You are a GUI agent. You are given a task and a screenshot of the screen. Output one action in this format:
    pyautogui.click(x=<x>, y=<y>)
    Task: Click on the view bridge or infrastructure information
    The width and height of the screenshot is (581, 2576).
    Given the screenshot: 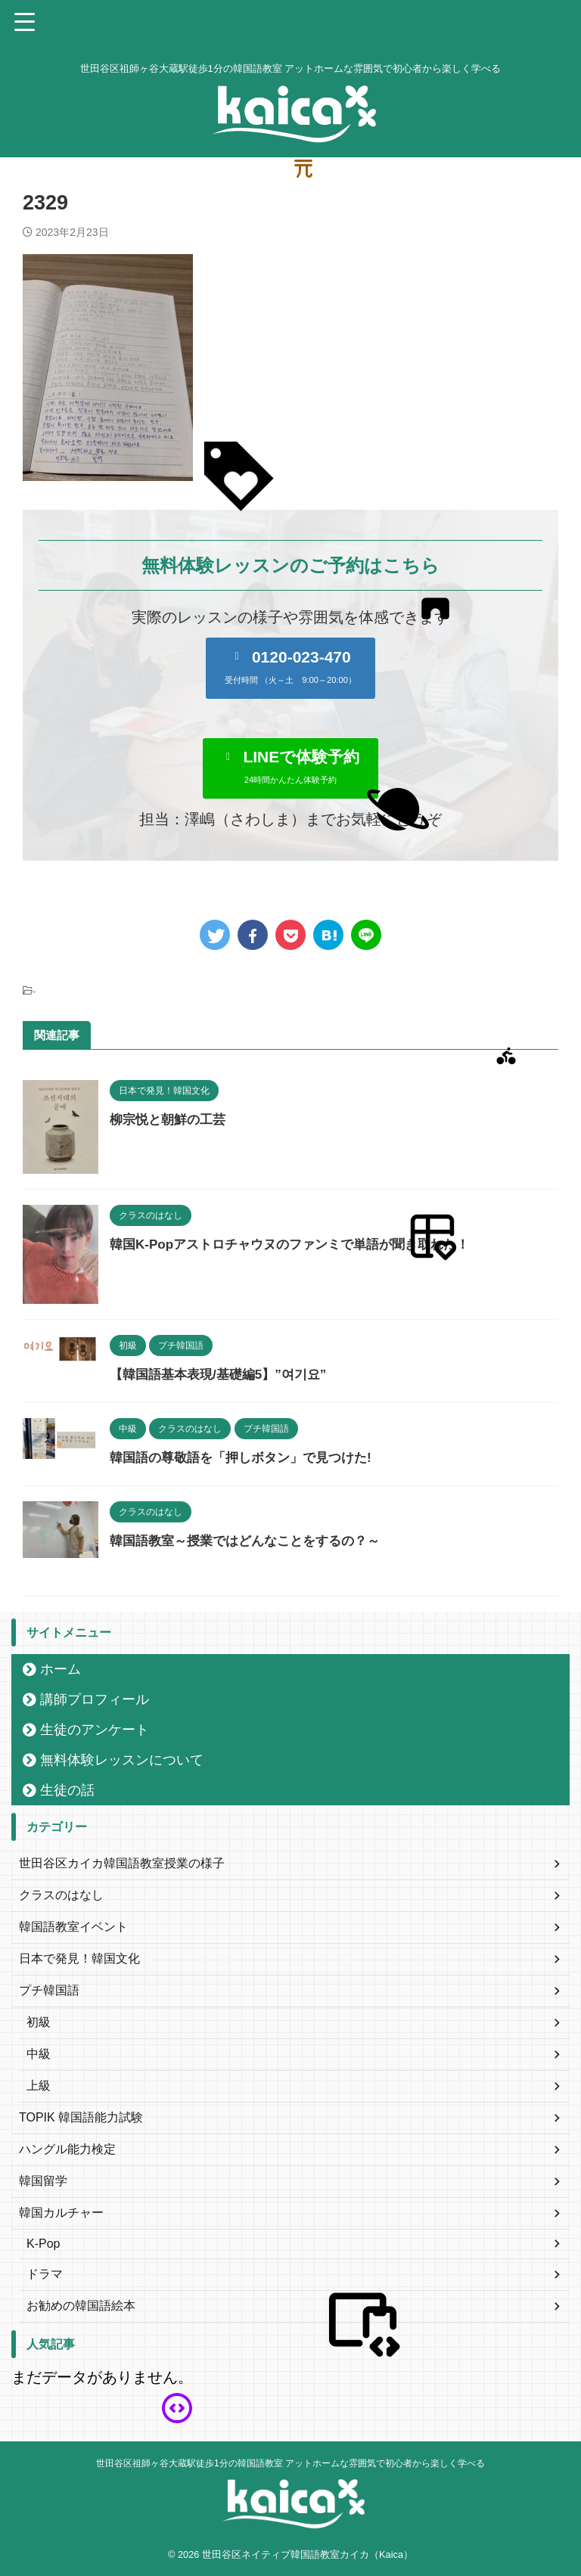 What is the action you would take?
    pyautogui.click(x=435, y=607)
    